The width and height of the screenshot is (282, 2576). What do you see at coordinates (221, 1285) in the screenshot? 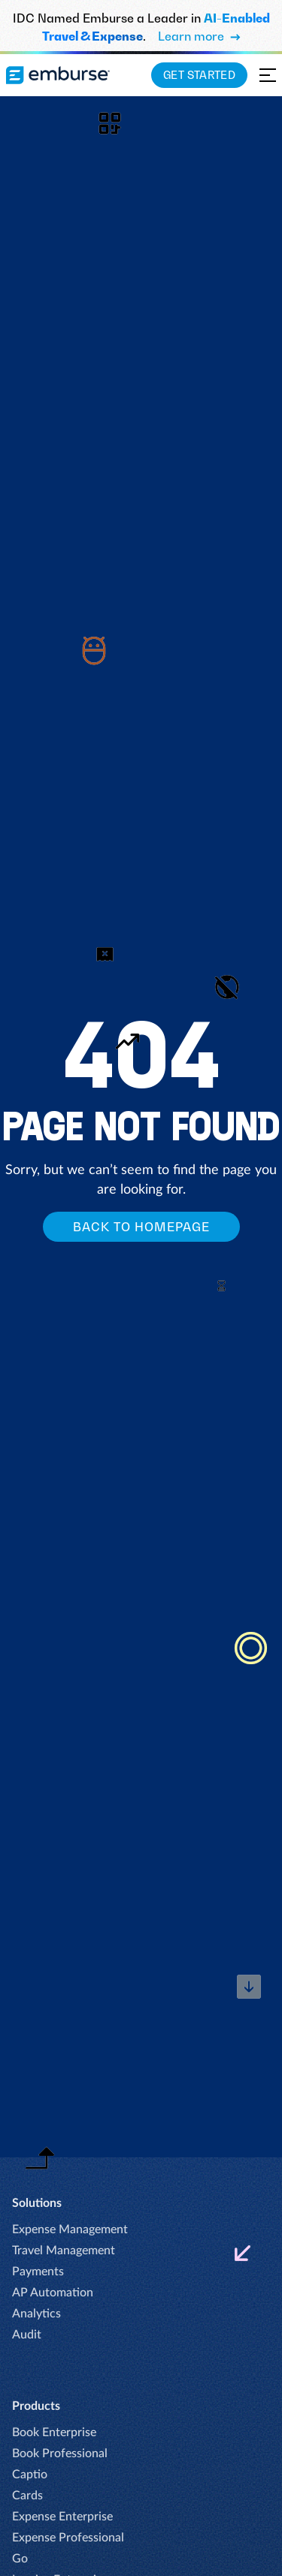
I see `indicates time is running low` at bounding box center [221, 1285].